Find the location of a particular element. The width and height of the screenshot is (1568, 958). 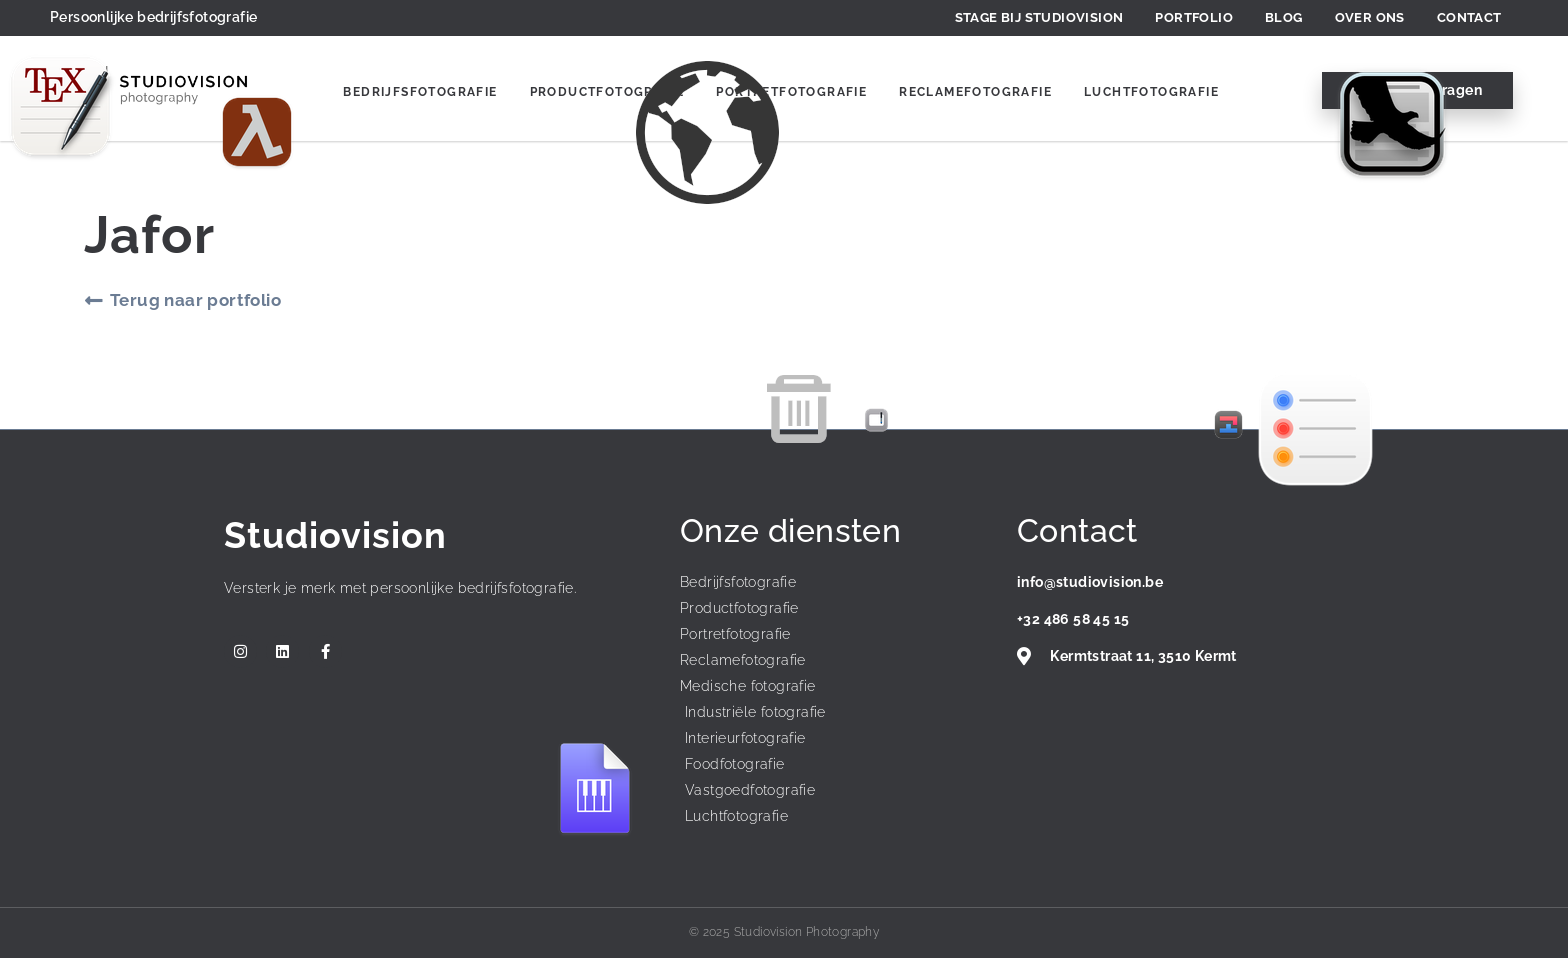

launch half-life: alyx game is located at coordinates (257, 132).